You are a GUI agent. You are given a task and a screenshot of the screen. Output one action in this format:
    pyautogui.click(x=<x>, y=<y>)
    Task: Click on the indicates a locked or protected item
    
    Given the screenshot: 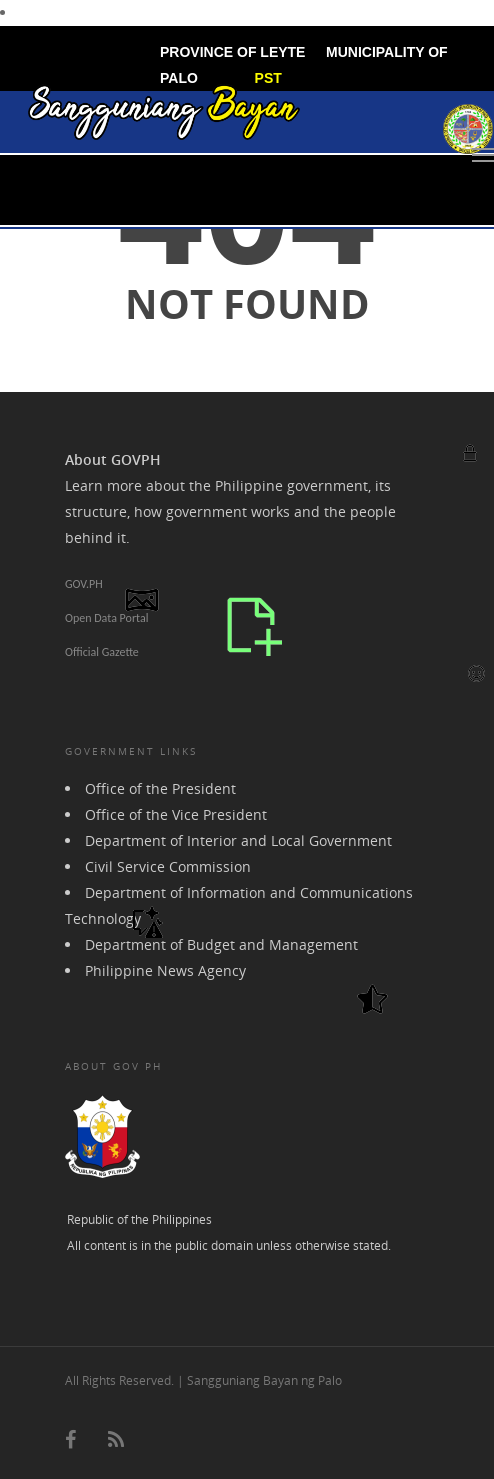 What is the action you would take?
    pyautogui.click(x=470, y=453)
    